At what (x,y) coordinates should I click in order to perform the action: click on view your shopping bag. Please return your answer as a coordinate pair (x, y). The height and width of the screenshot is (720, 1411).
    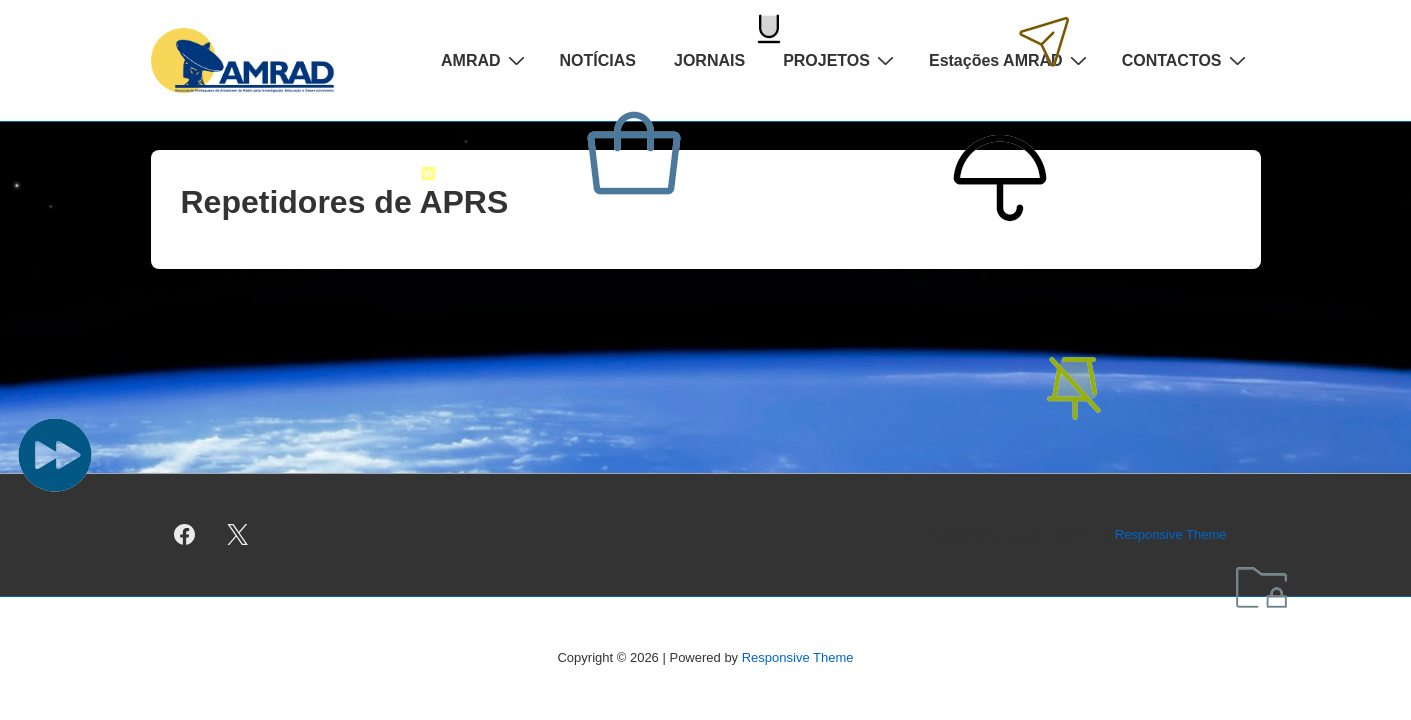
    Looking at the image, I should click on (634, 158).